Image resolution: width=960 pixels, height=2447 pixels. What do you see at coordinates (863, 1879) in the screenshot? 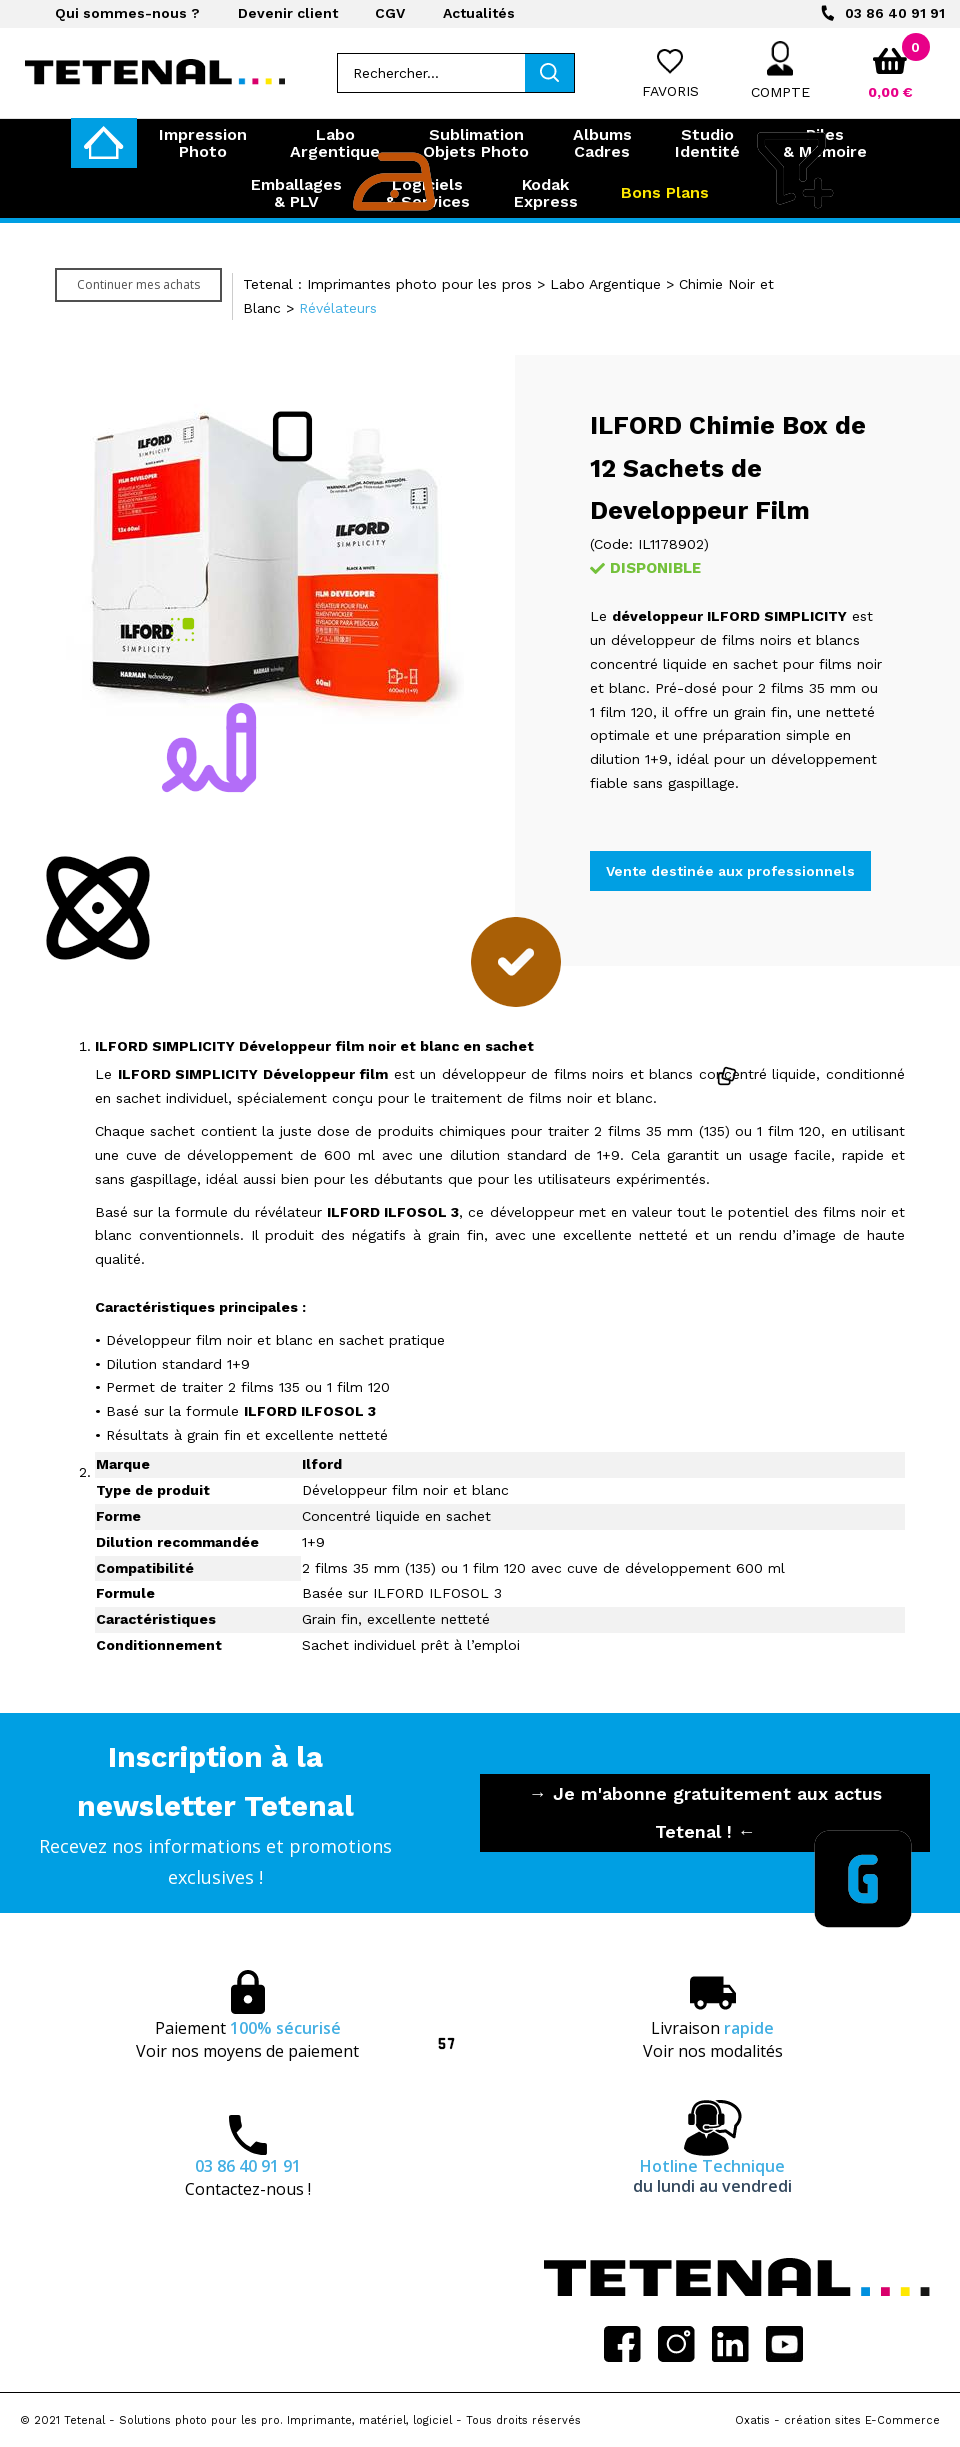
I see `google or gmail app shortcut` at bounding box center [863, 1879].